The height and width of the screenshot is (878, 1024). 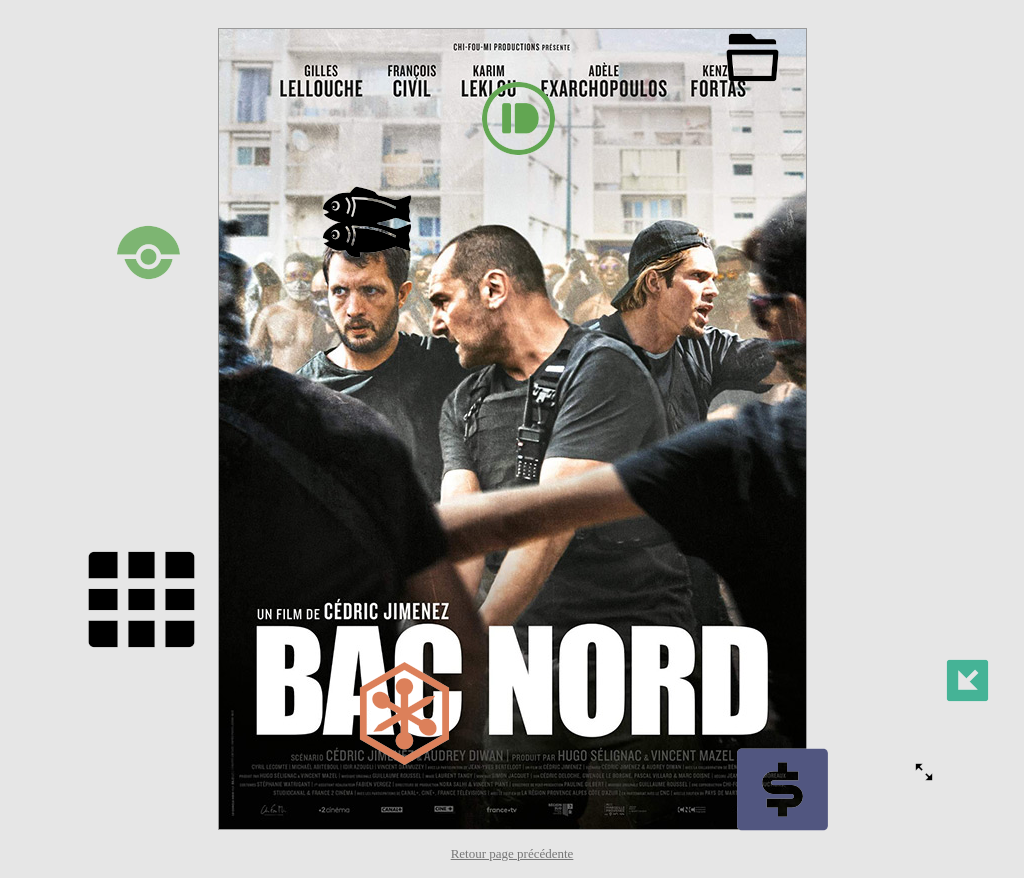 I want to click on access financial or payment settings, so click(x=782, y=789).